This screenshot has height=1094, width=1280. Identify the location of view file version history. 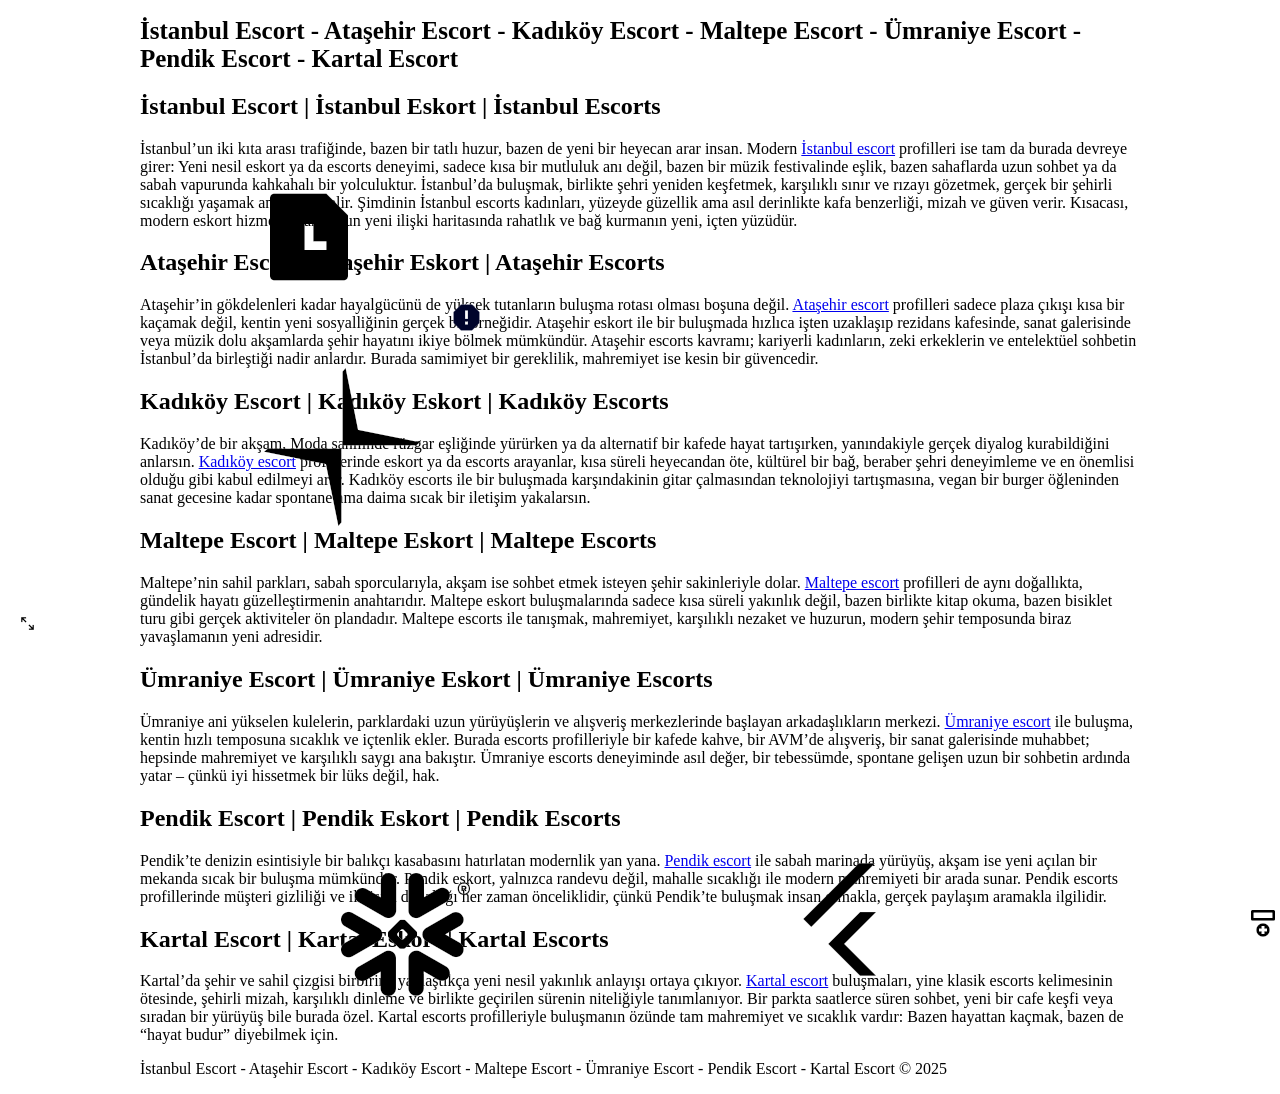
(309, 237).